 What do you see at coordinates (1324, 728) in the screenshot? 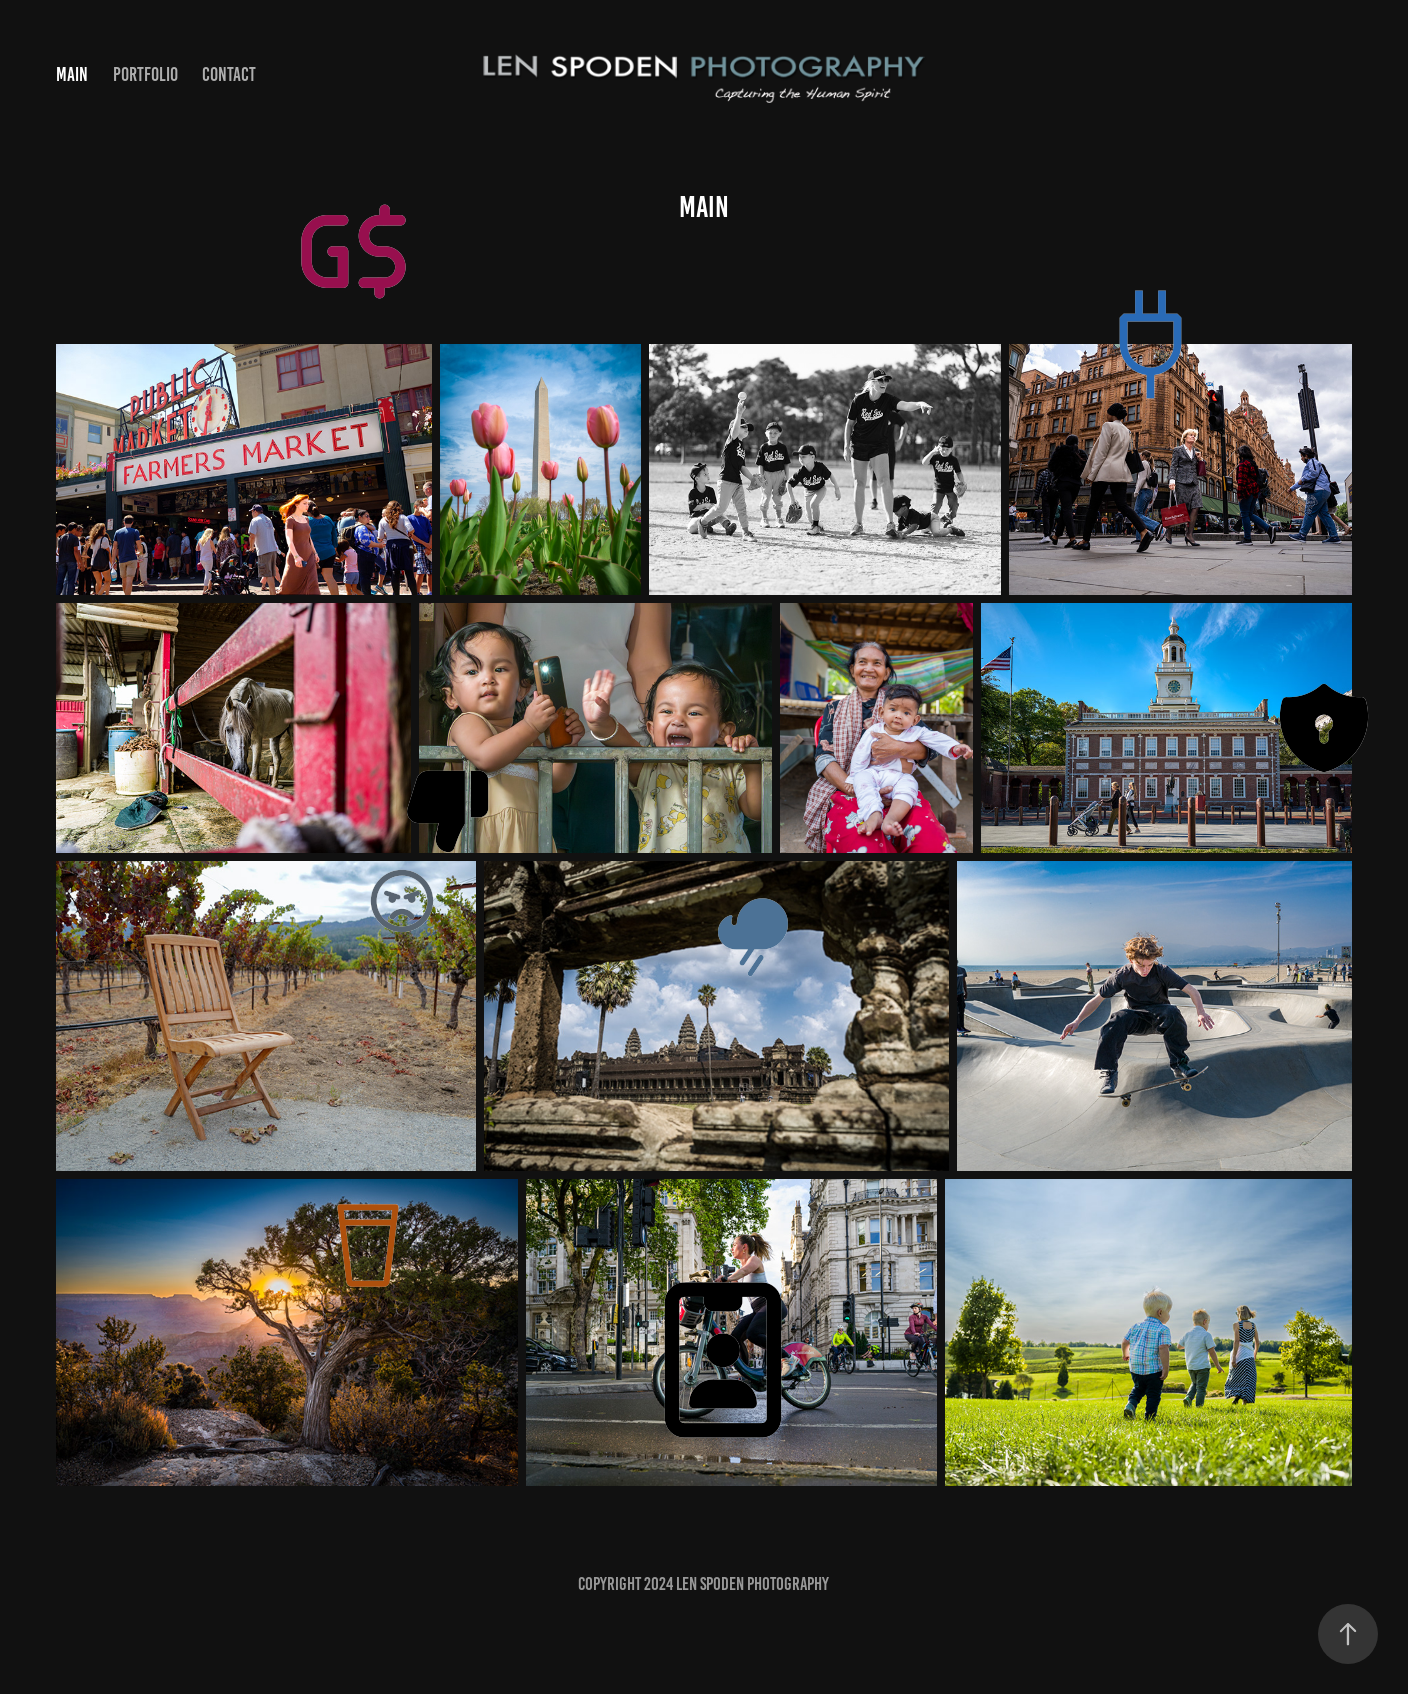
I see `access security or privacy settings` at bounding box center [1324, 728].